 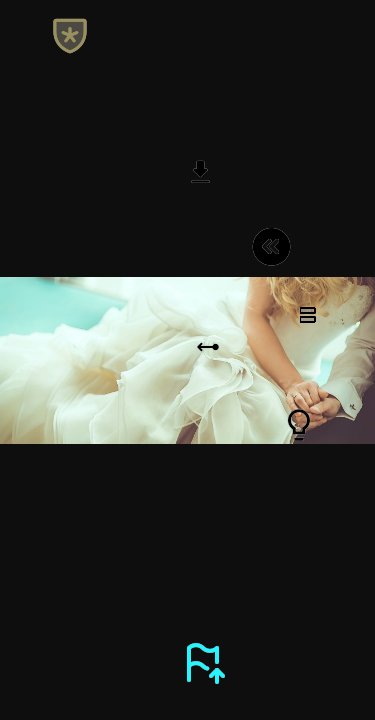 What do you see at coordinates (271, 246) in the screenshot?
I see `go back to previous section` at bounding box center [271, 246].